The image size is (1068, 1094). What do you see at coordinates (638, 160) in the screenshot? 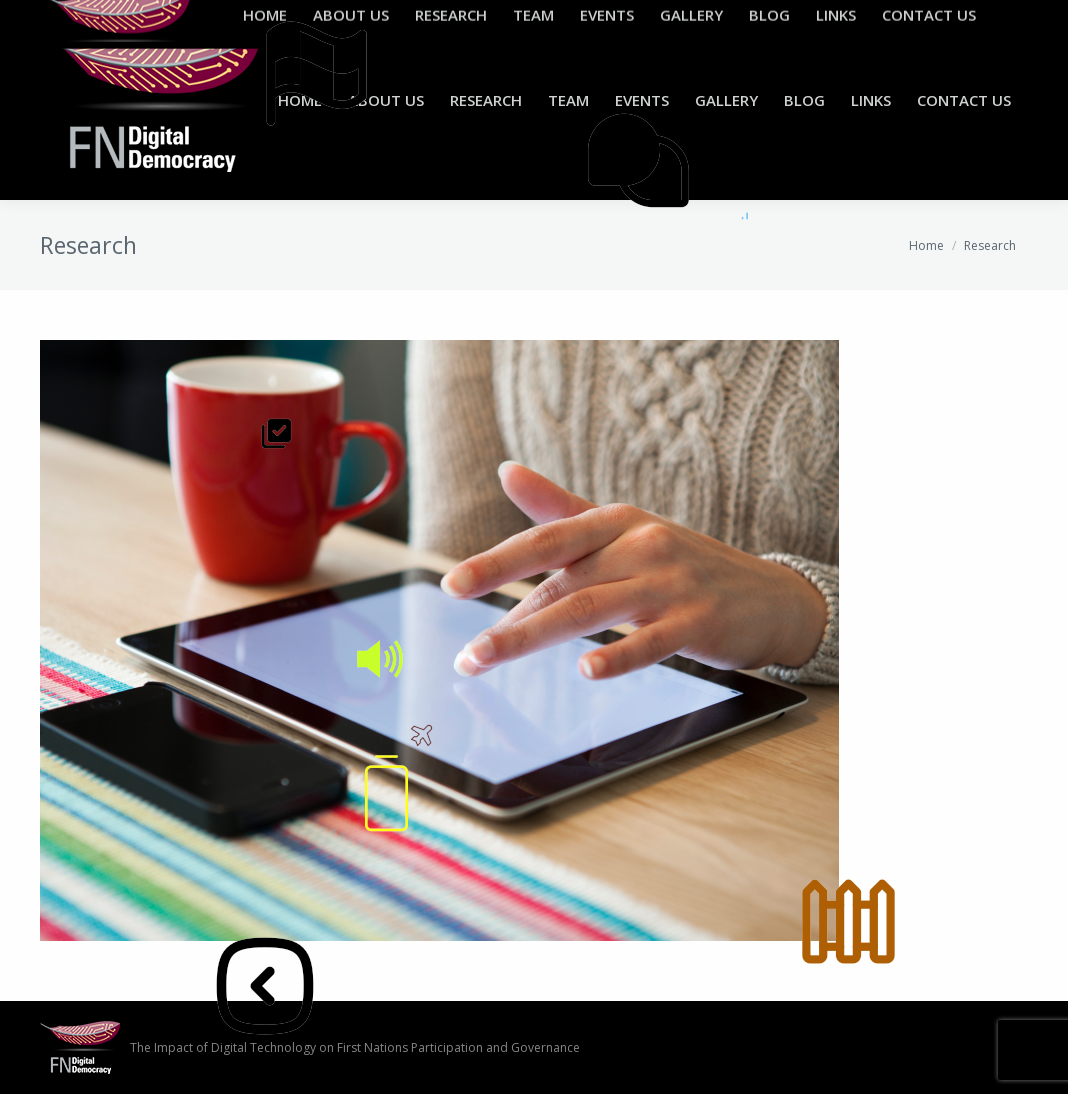
I see `open messaging or chat conversations` at bounding box center [638, 160].